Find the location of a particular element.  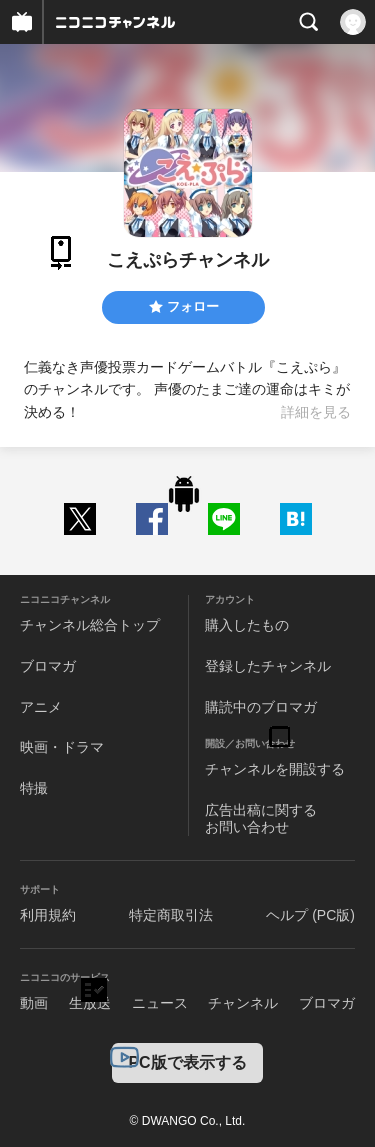

android device or operating system indicator is located at coordinates (184, 494).